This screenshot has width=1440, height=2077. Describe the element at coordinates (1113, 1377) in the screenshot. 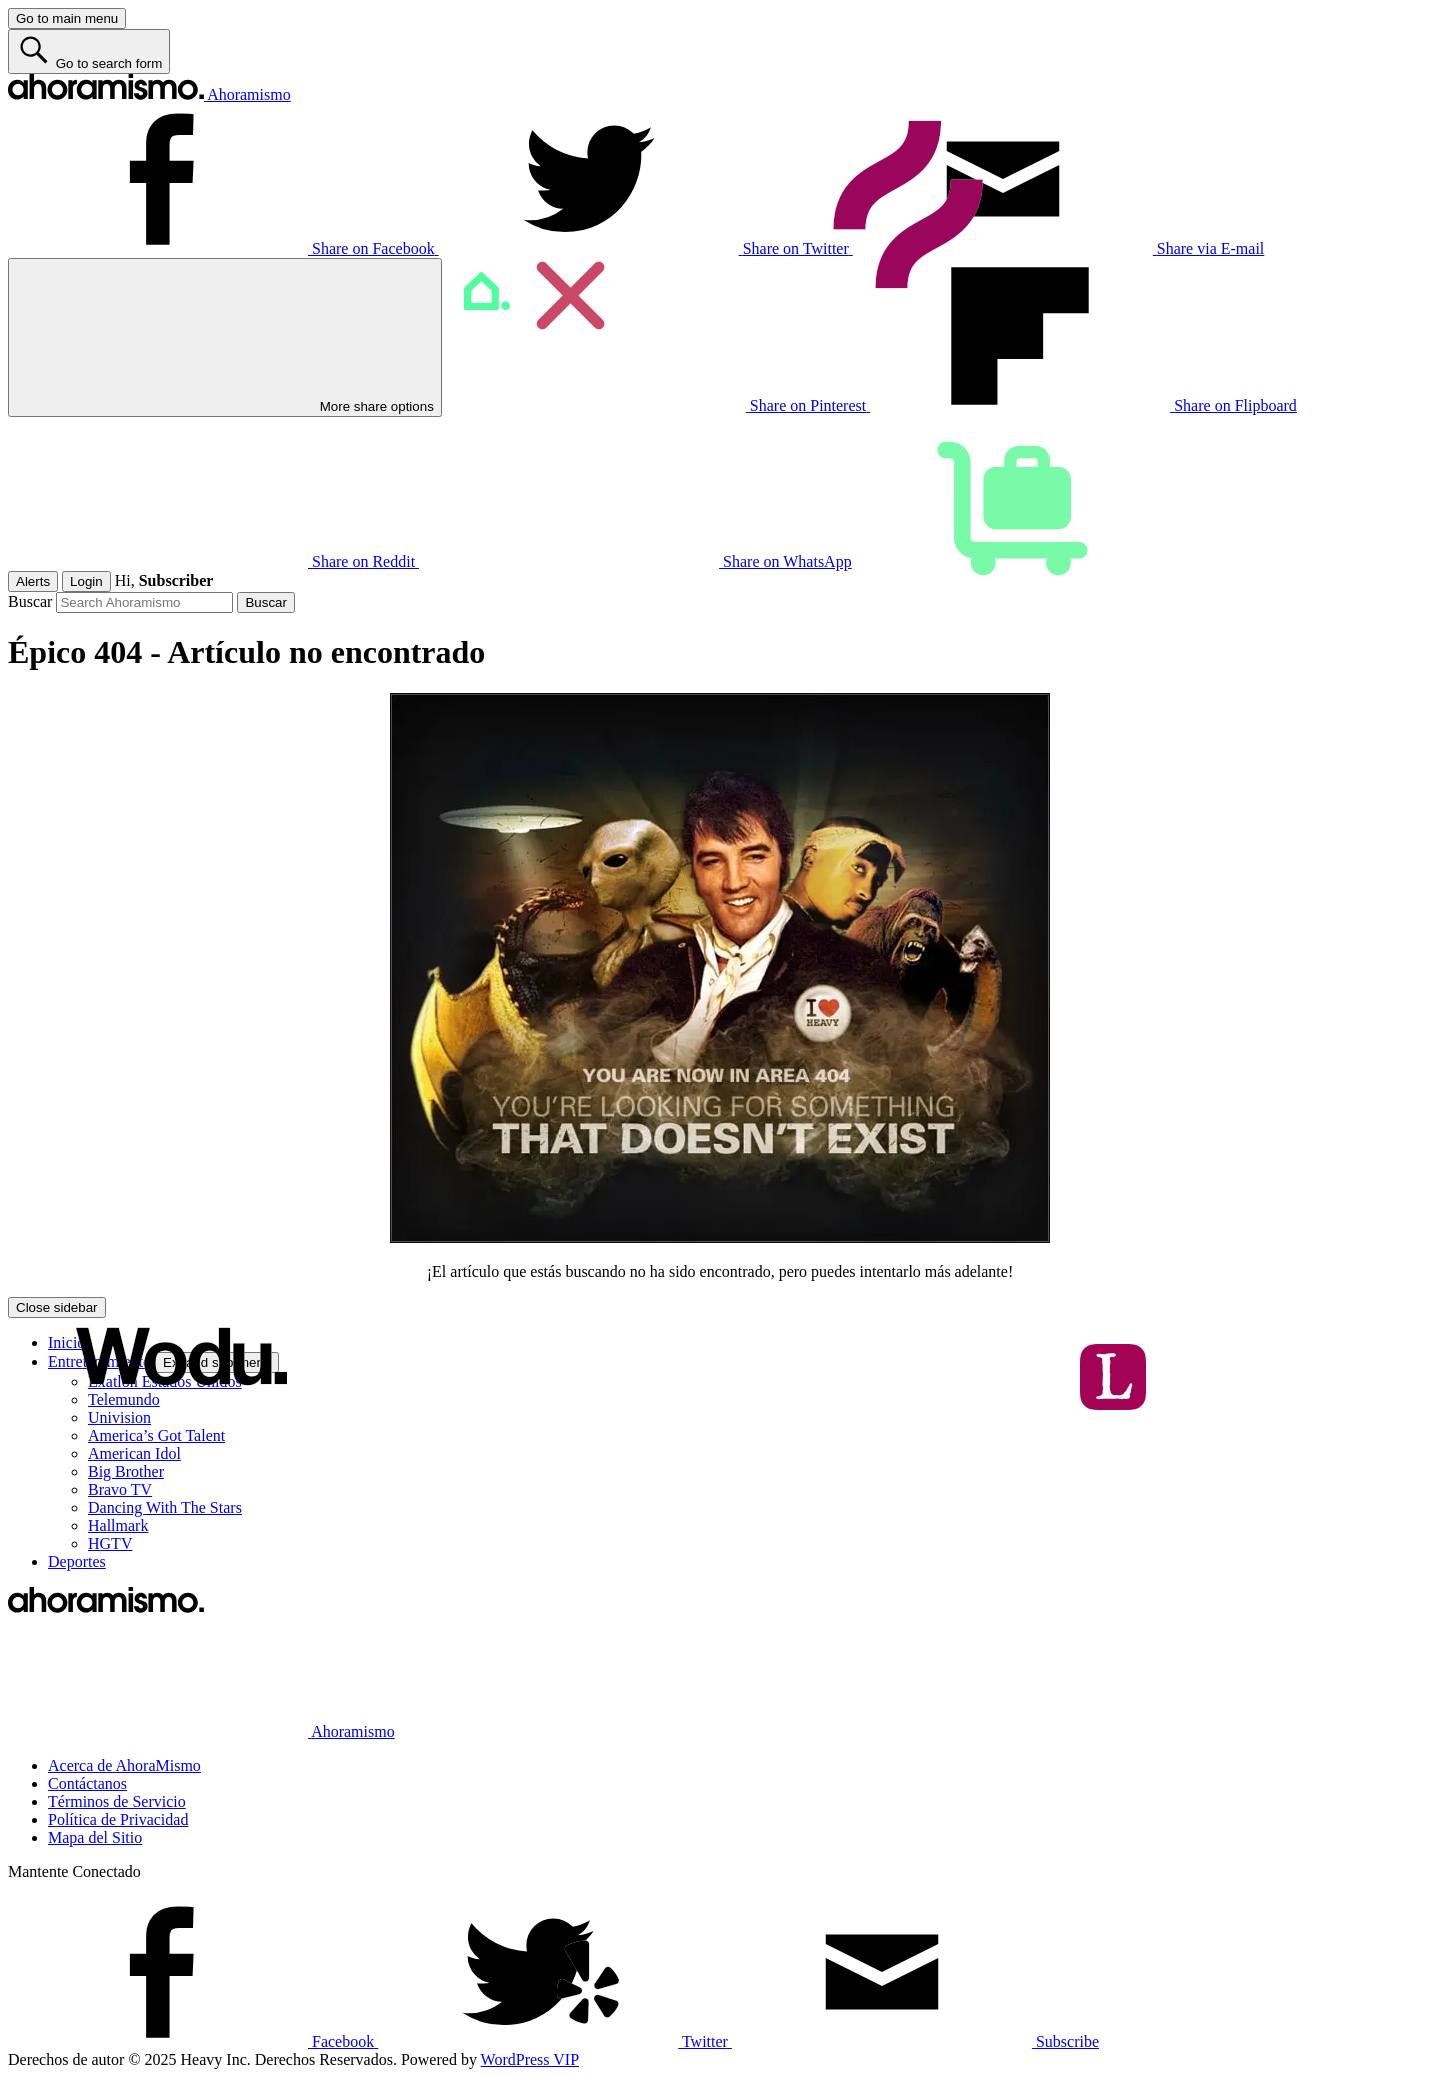

I see `open LibraryThing app` at that location.